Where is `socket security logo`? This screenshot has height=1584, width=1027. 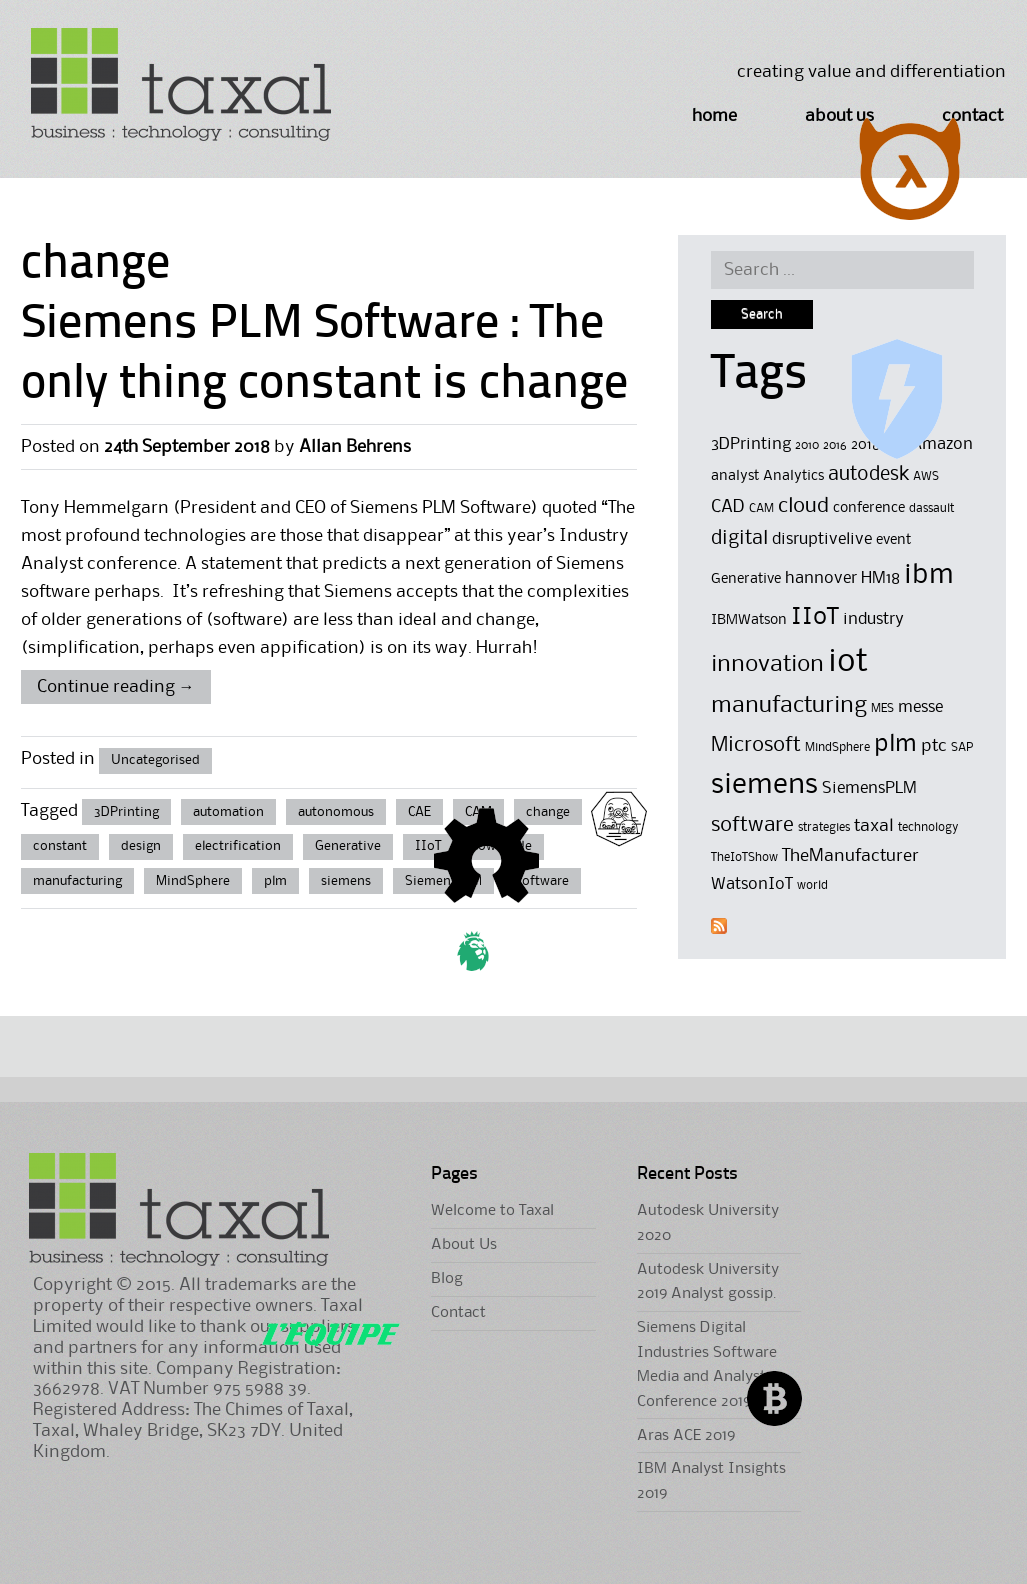 socket security logo is located at coordinates (897, 399).